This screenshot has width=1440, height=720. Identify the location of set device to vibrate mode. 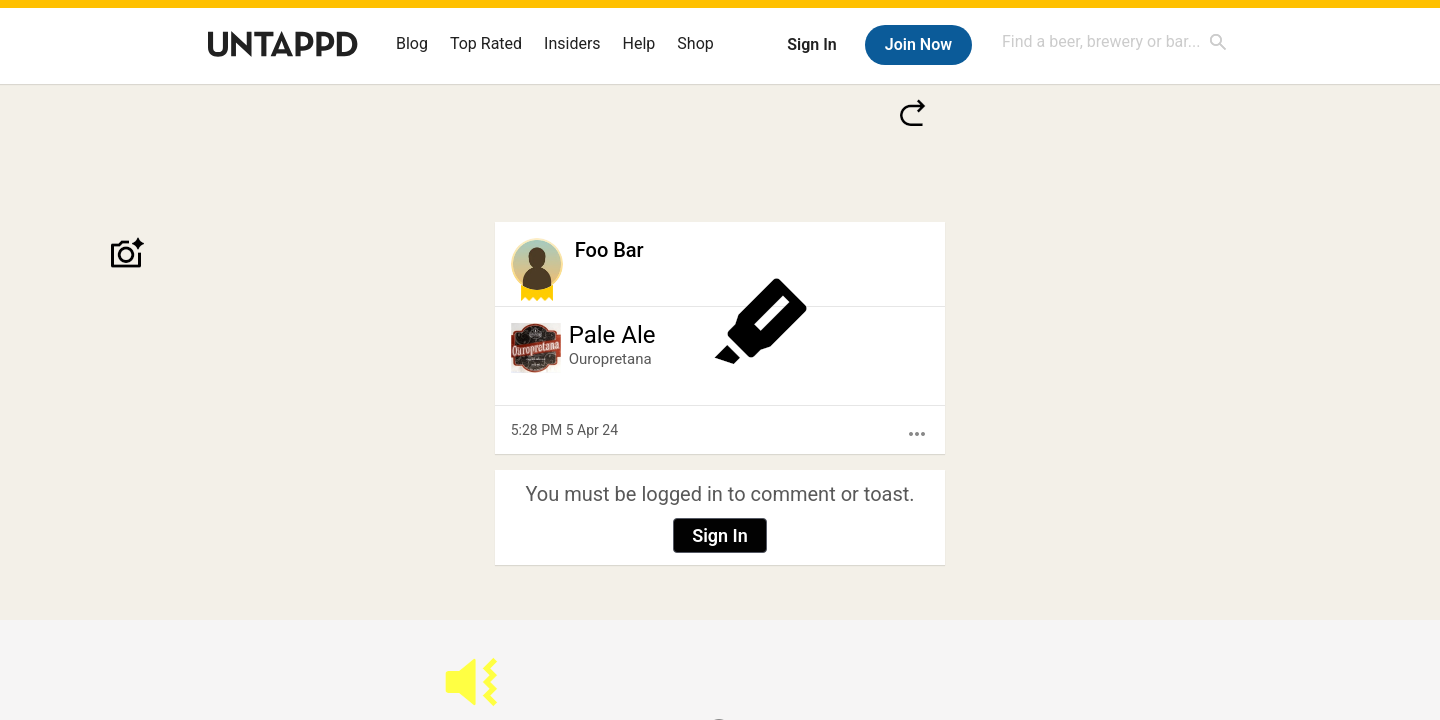
(473, 682).